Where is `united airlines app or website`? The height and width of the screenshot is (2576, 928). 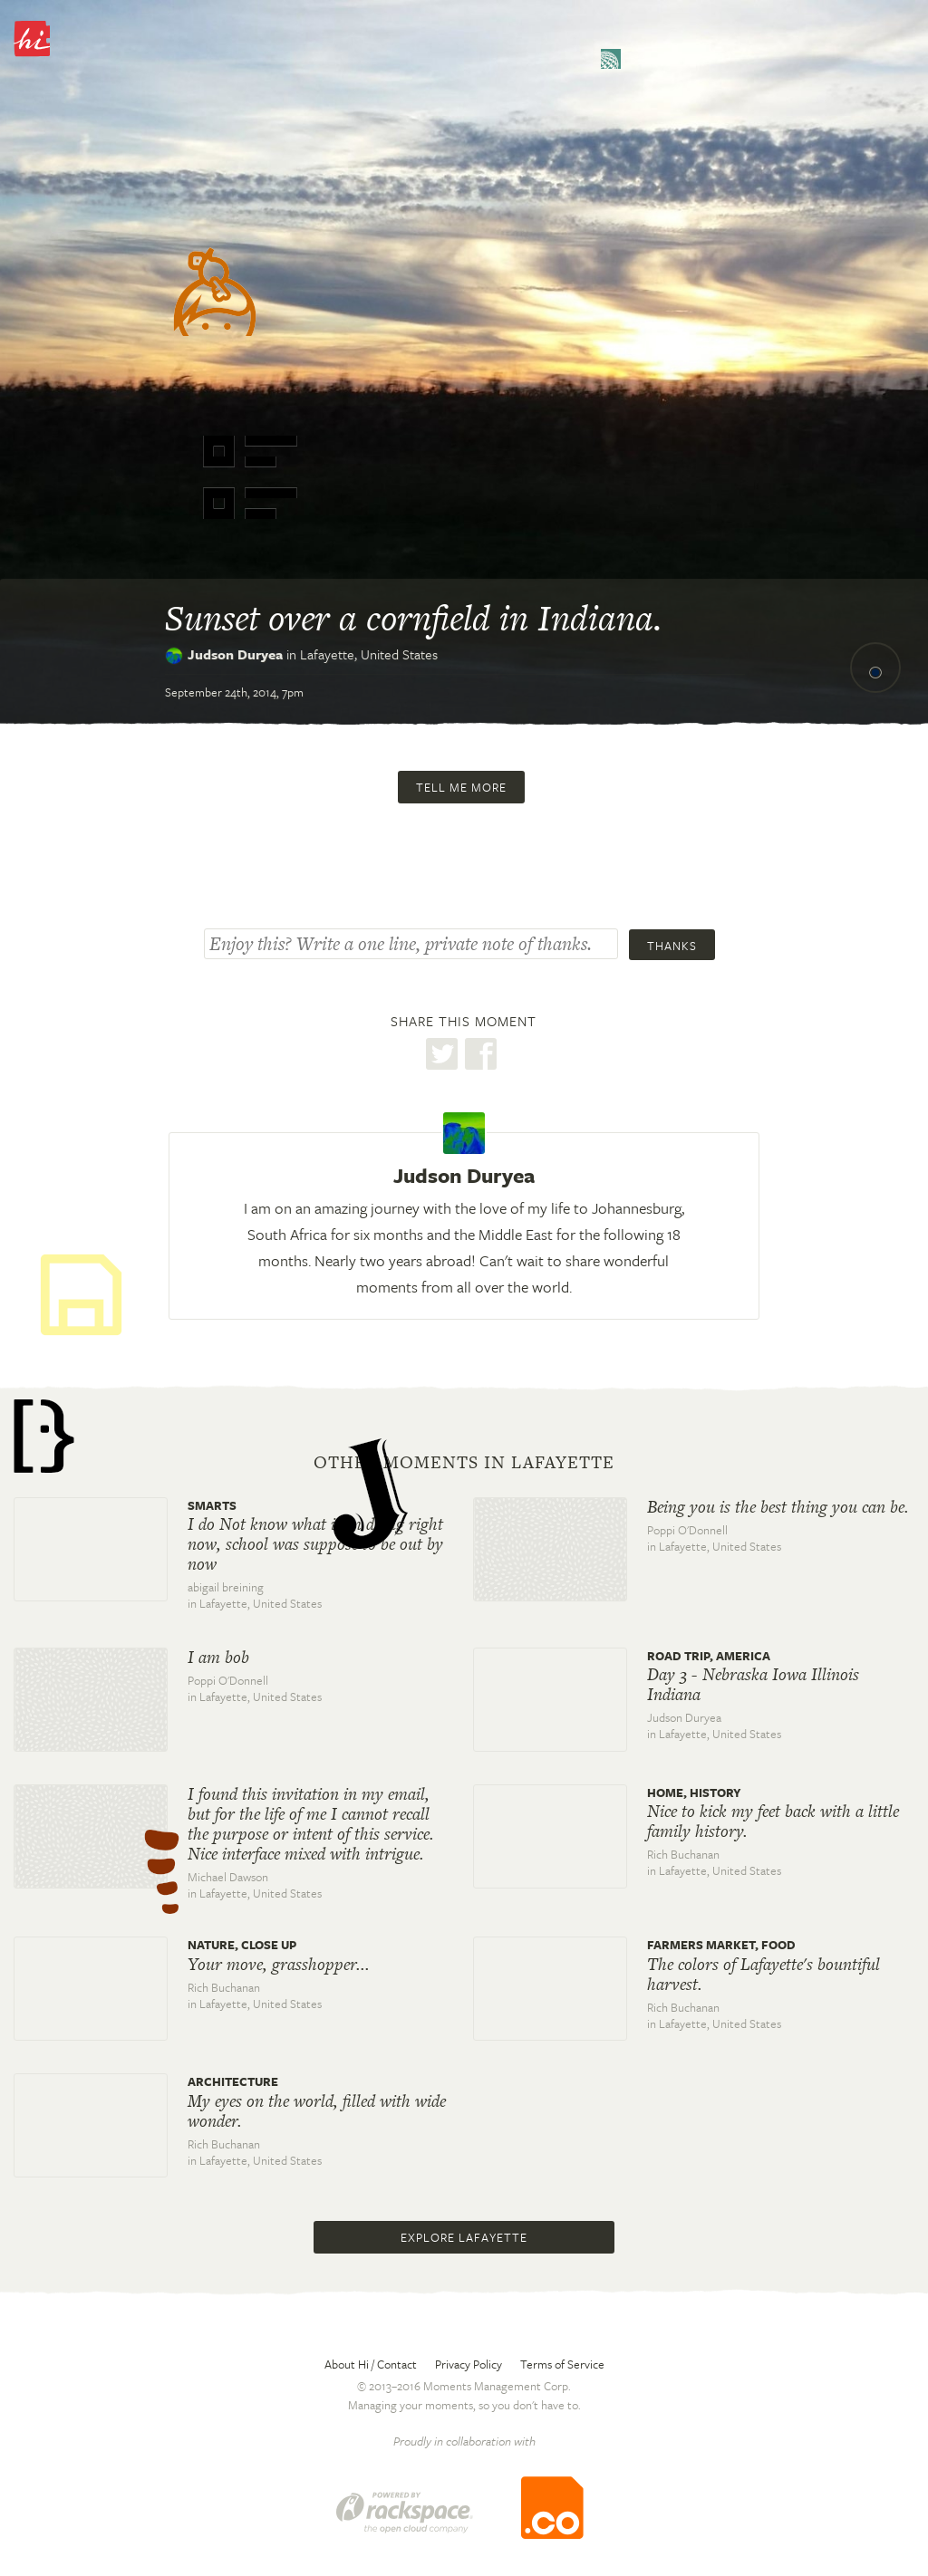 united airlines app or website is located at coordinates (611, 59).